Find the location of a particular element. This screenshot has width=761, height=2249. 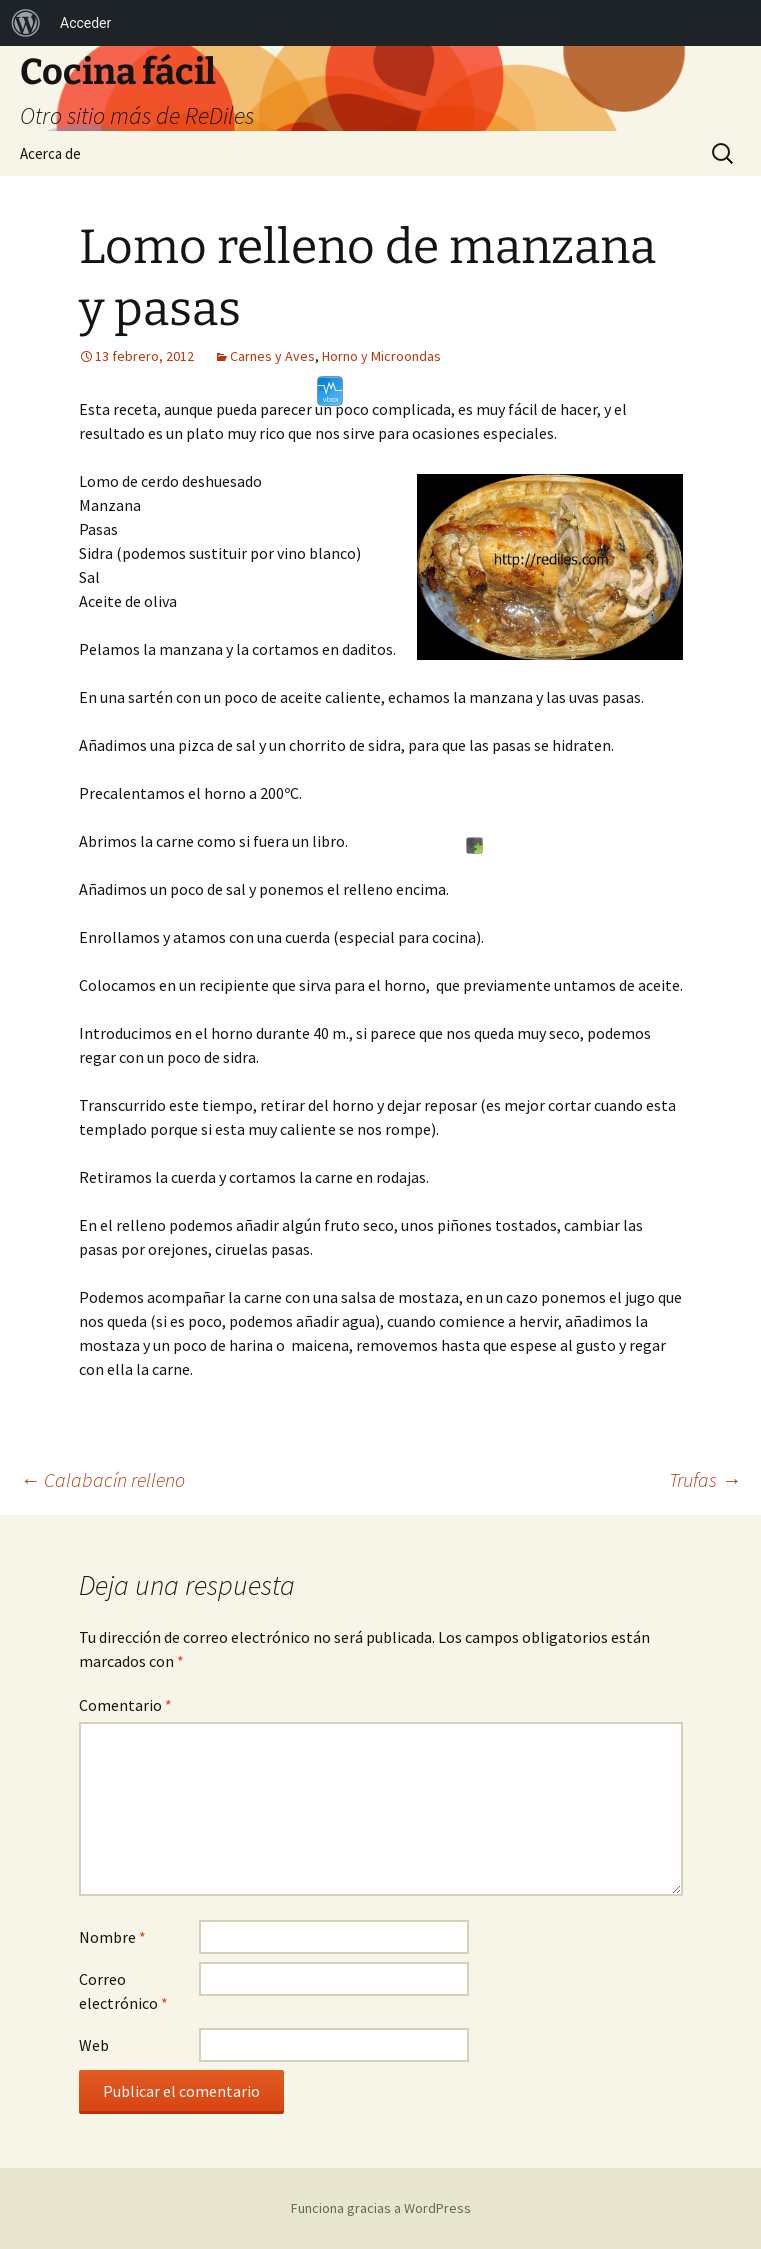

open extension manager app is located at coordinates (474, 845).